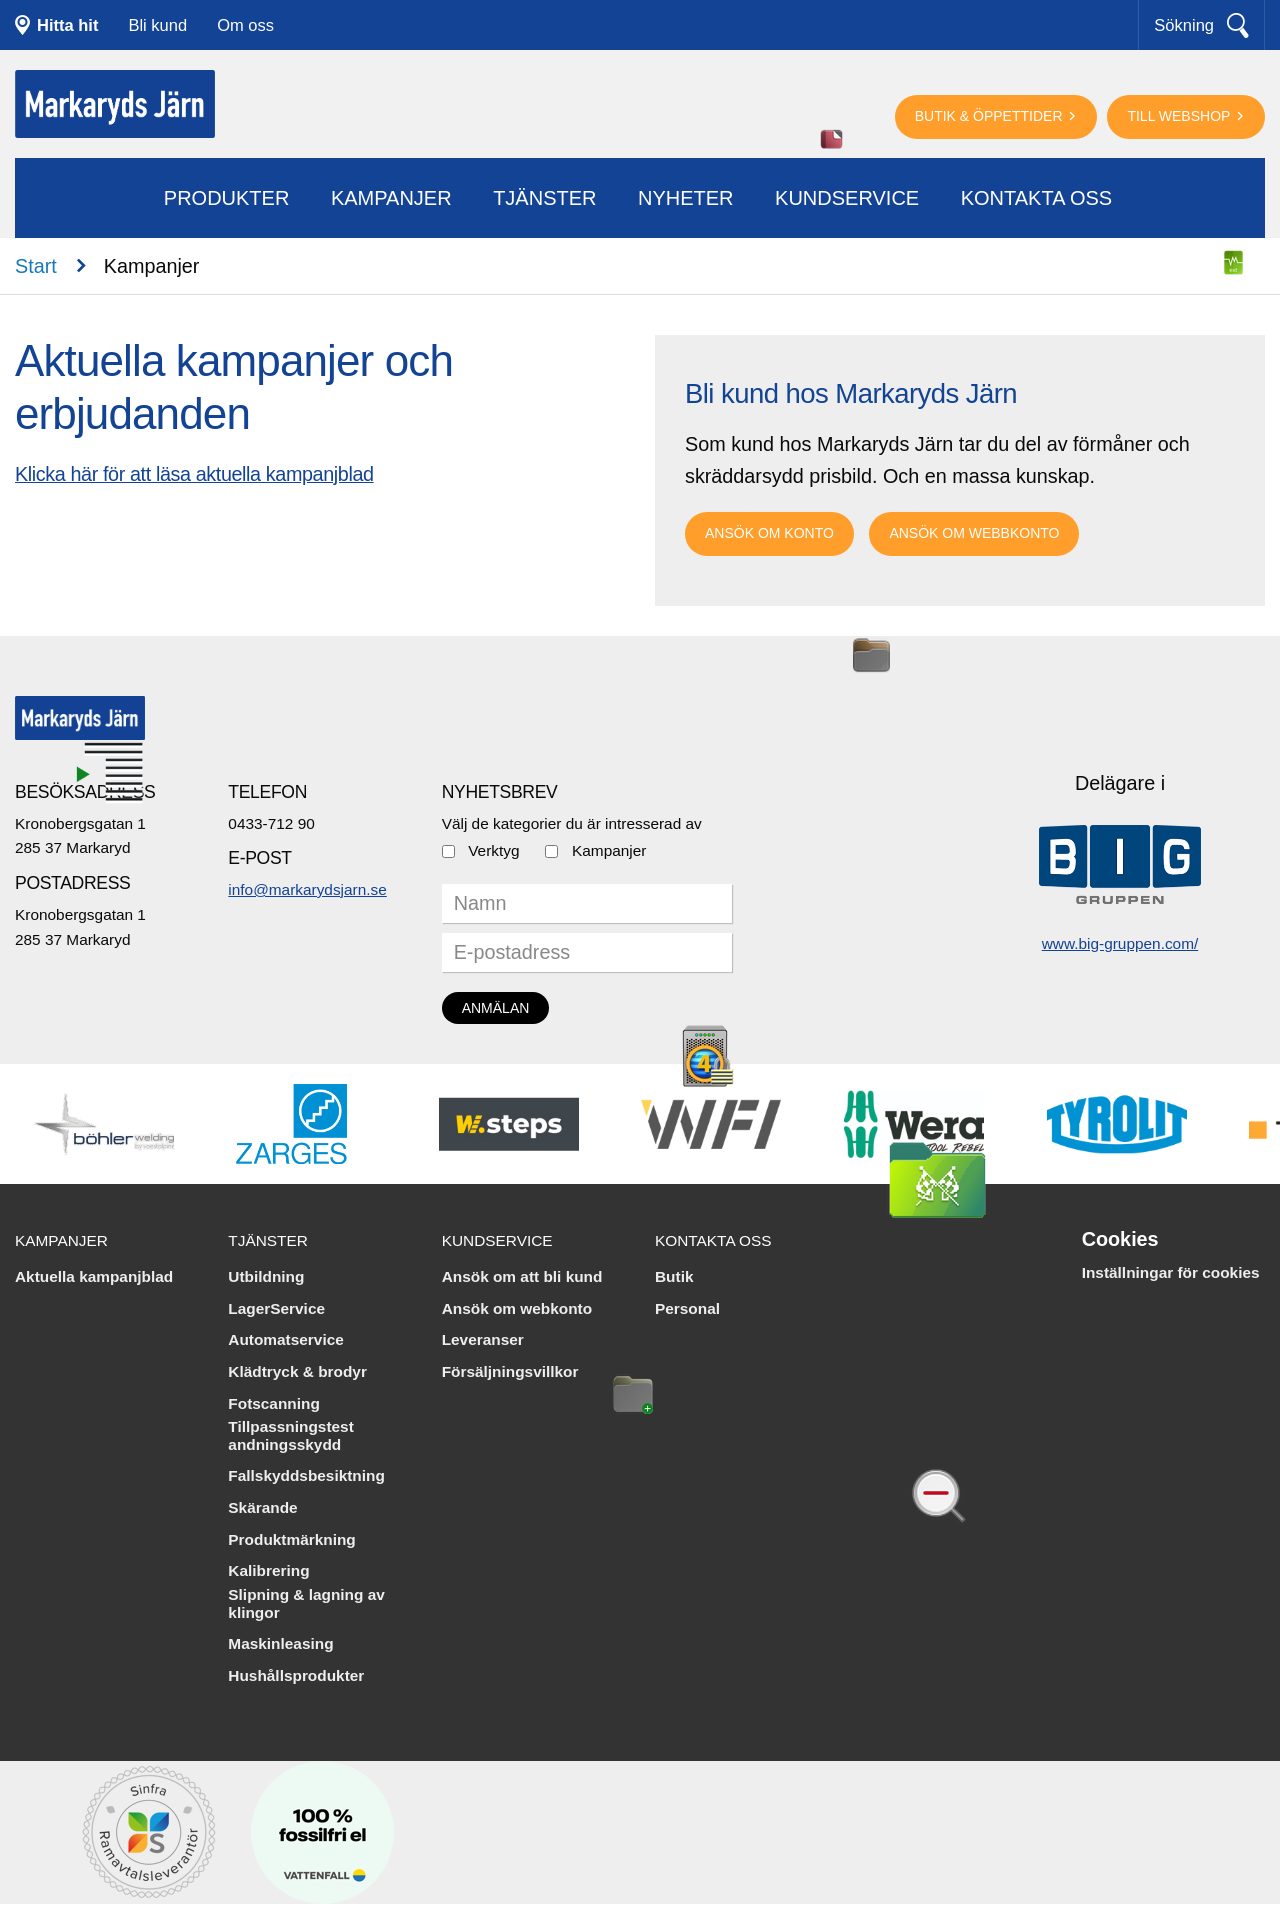 This screenshot has width=1280, height=1931. I want to click on locked RAID 4 storage array, so click(705, 1056).